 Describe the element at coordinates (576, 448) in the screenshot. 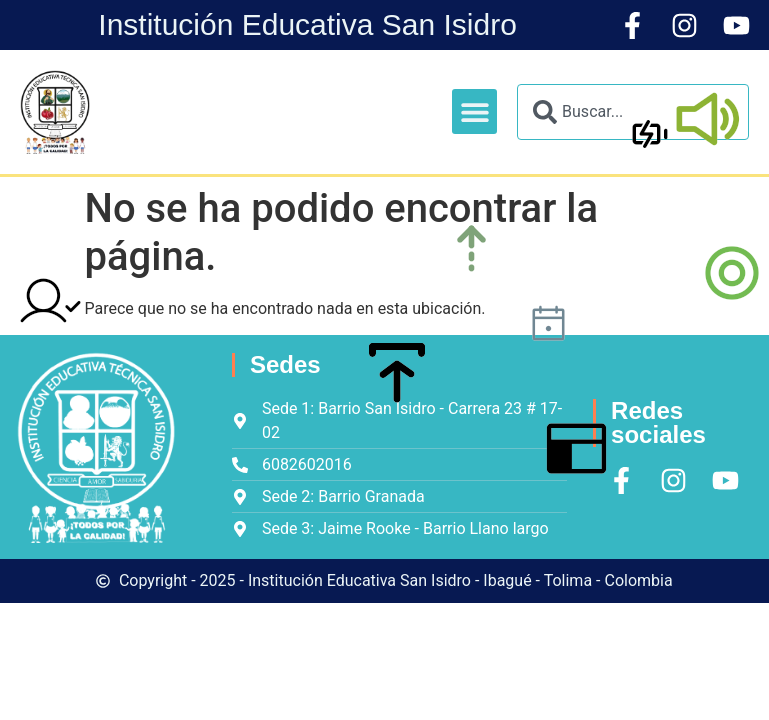

I see `switch to layout view` at that location.